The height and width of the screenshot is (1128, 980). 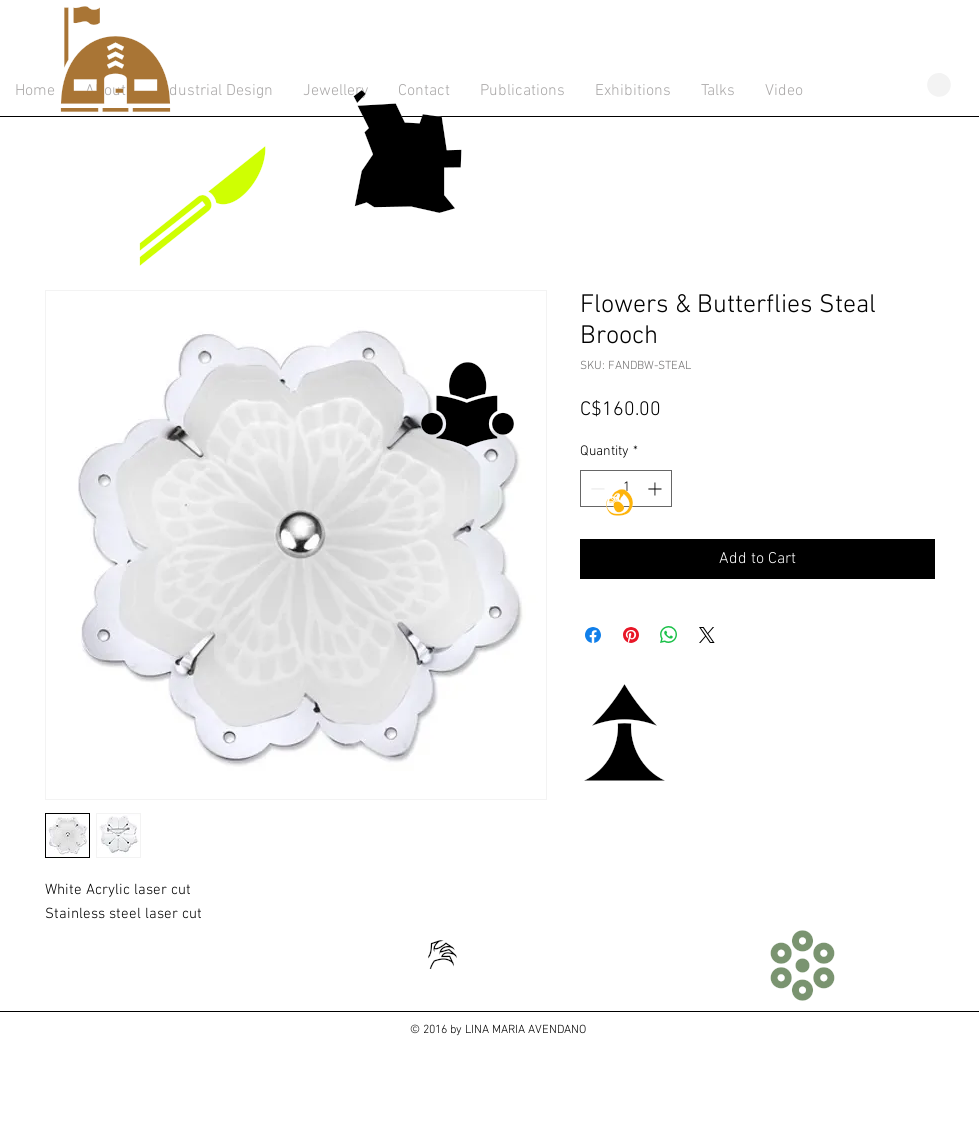 What do you see at coordinates (115, 60) in the screenshot?
I see `access military barracks or troop housing` at bounding box center [115, 60].